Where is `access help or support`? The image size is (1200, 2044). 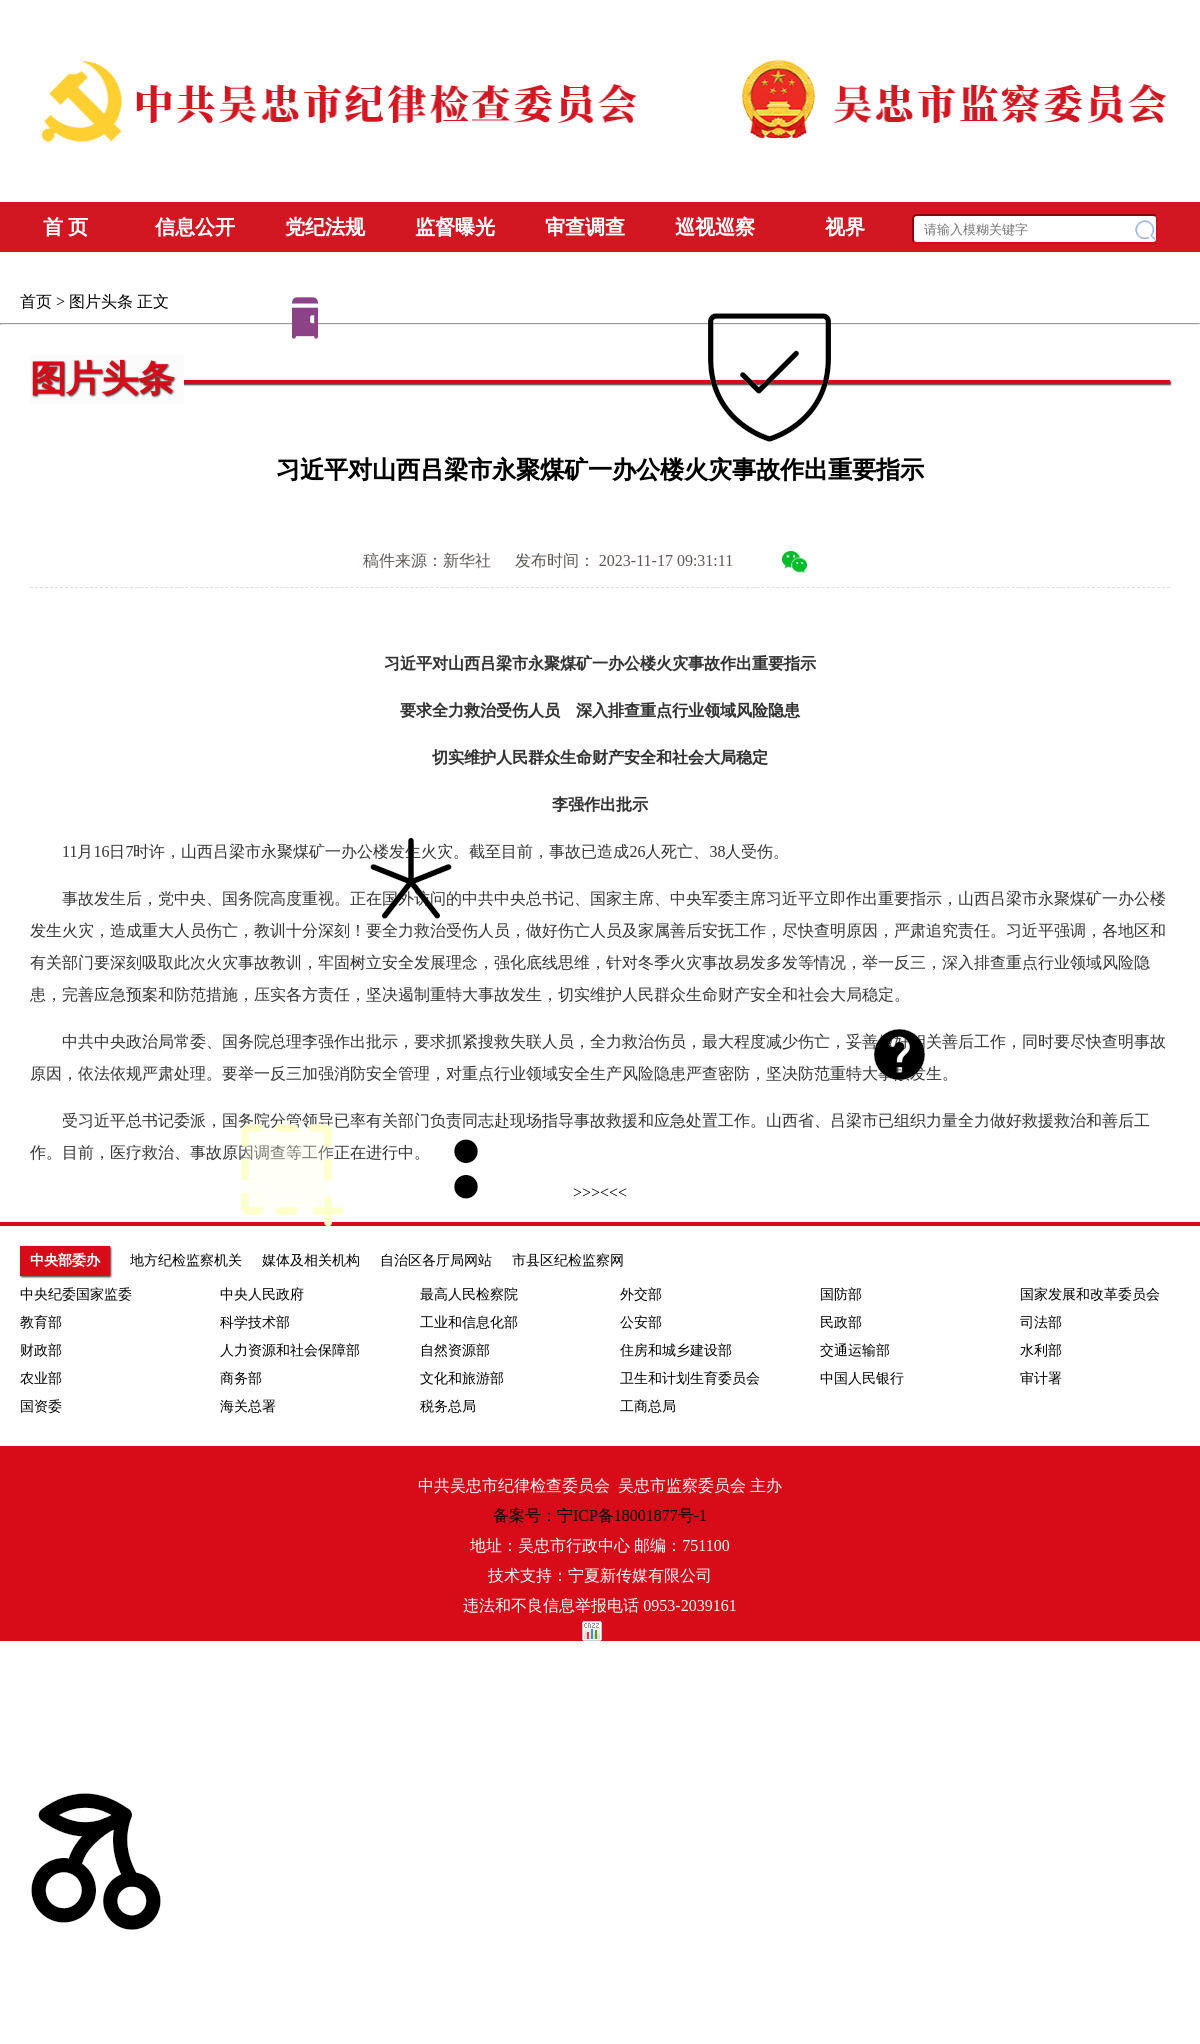 access help or support is located at coordinates (899, 1054).